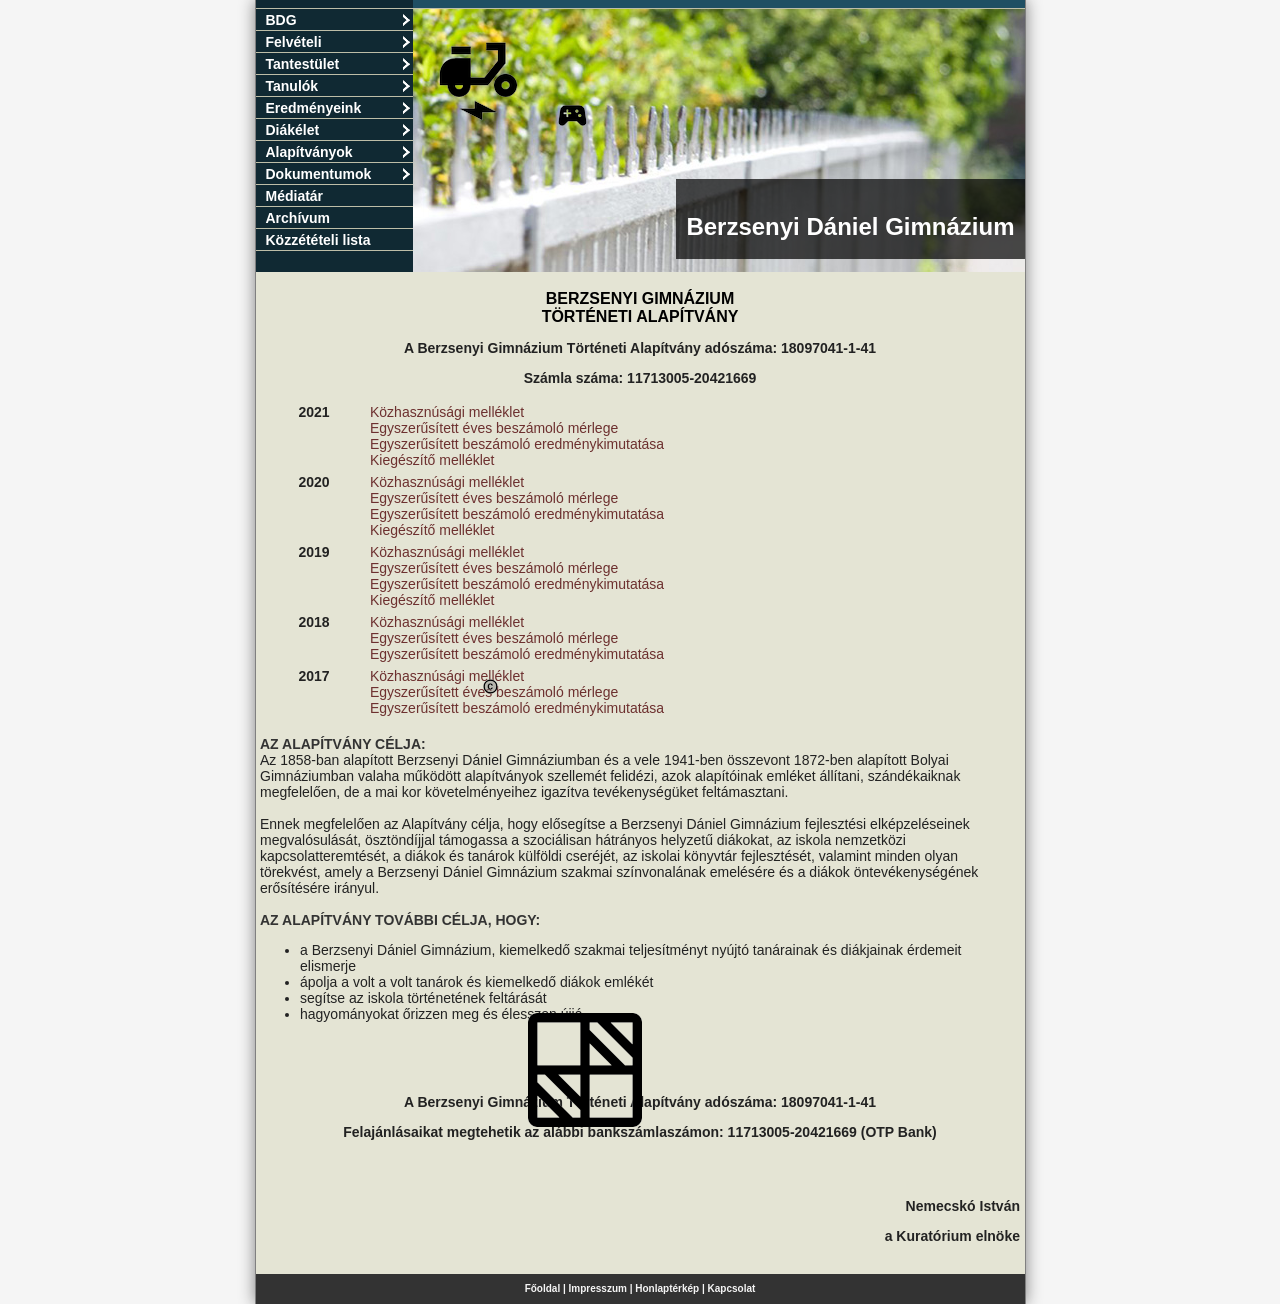 This screenshot has height=1304, width=1280. What do you see at coordinates (478, 77) in the screenshot?
I see `select electric moped as transportation mode` at bounding box center [478, 77].